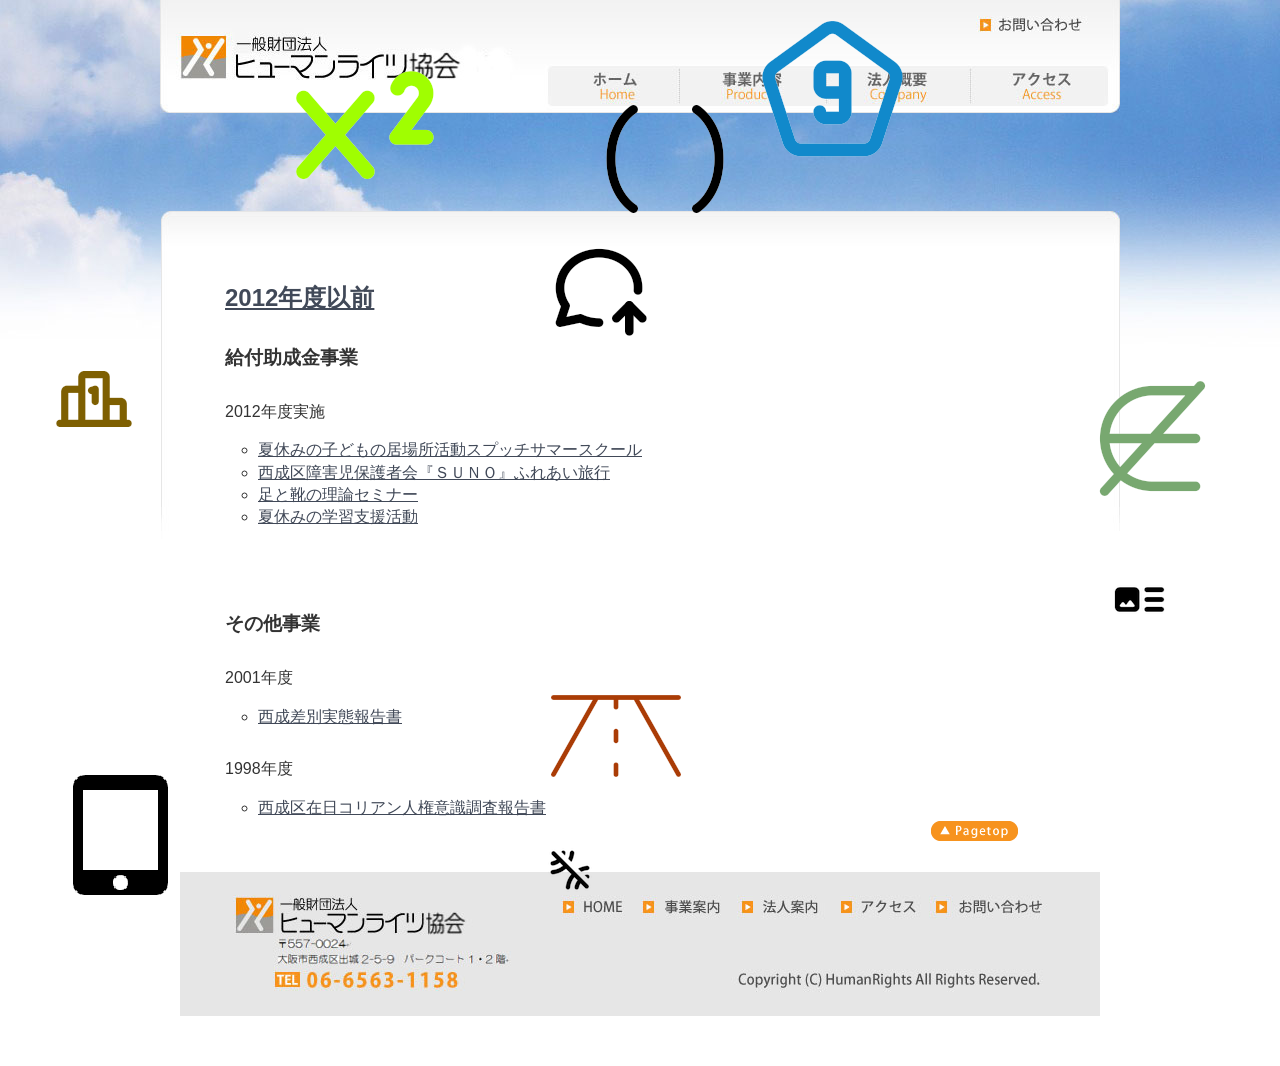  I want to click on view leaderboard rankings, so click(94, 399).